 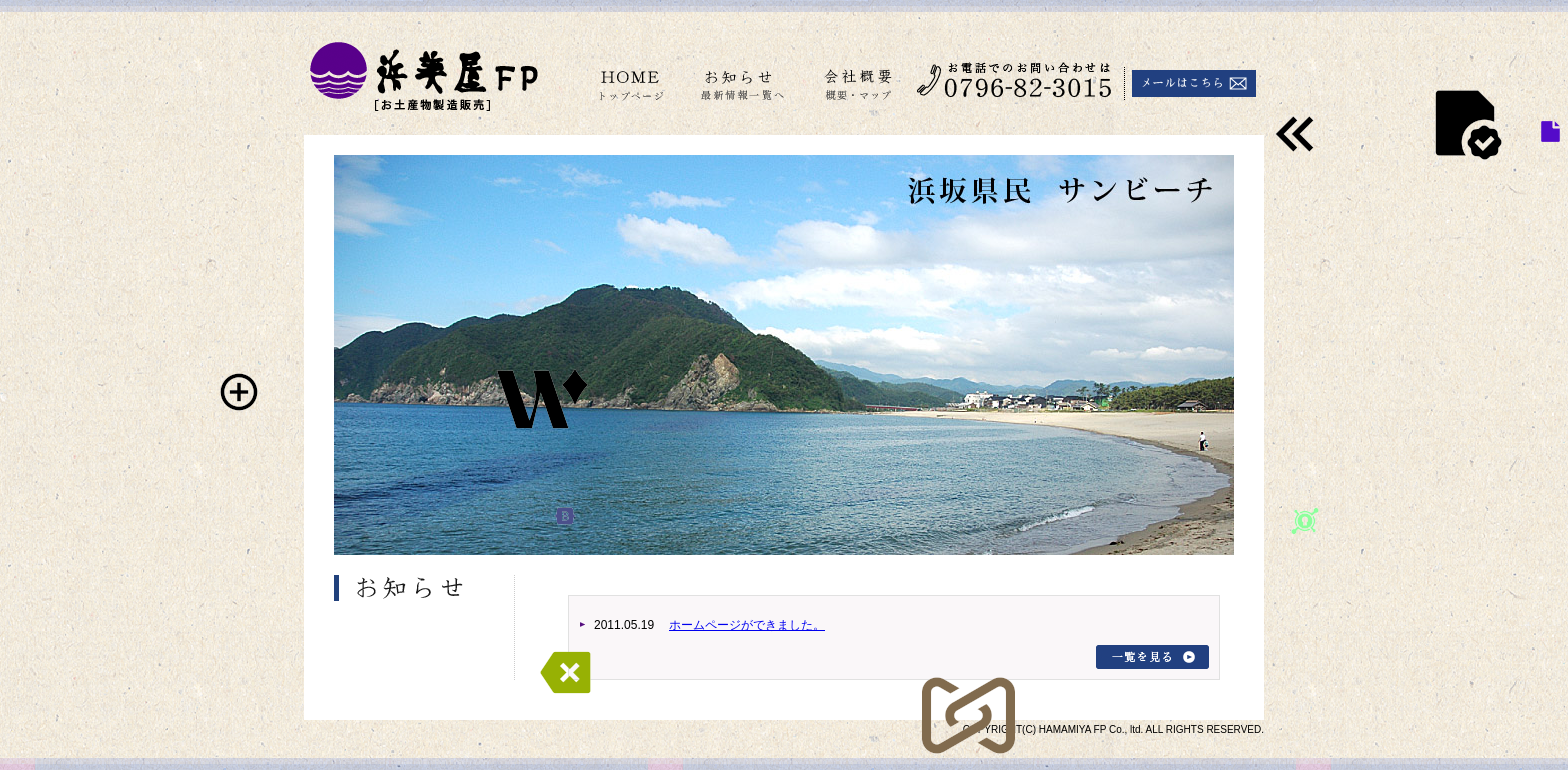 I want to click on view or open a document, so click(x=1550, y=131).